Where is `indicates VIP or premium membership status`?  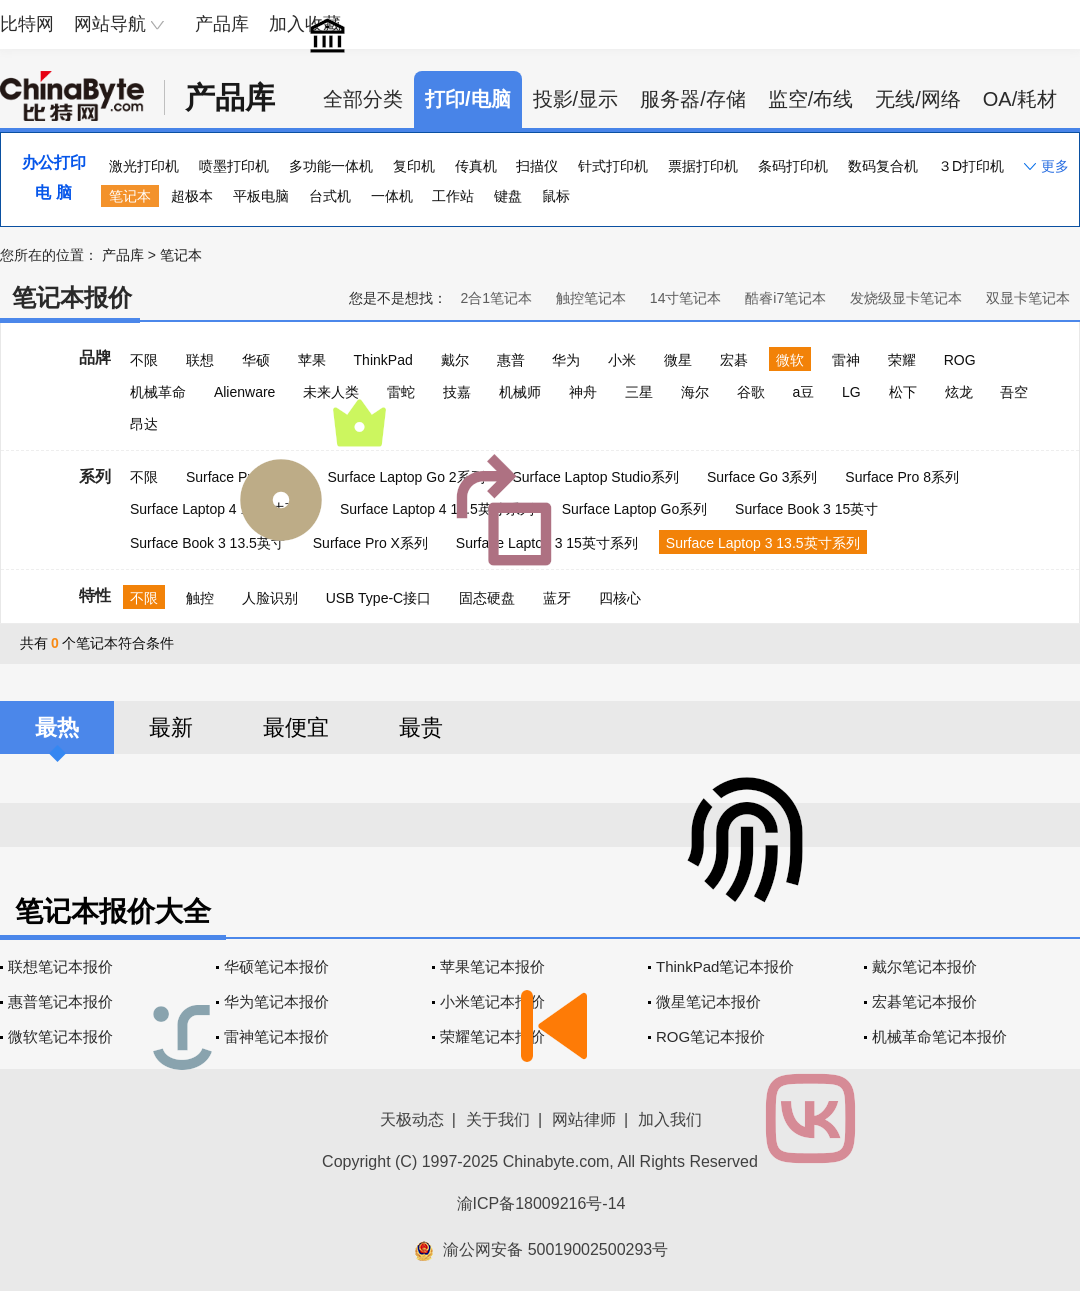
indicates VIP or premium membership status is located at coordinates (359, 424).